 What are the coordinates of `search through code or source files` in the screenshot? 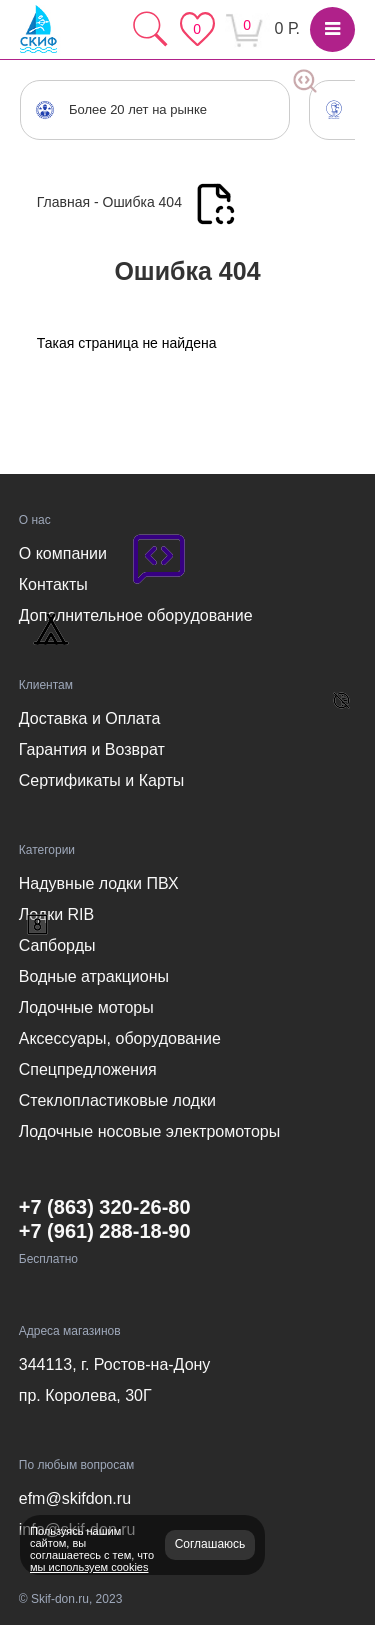 It's located at (305, 81).